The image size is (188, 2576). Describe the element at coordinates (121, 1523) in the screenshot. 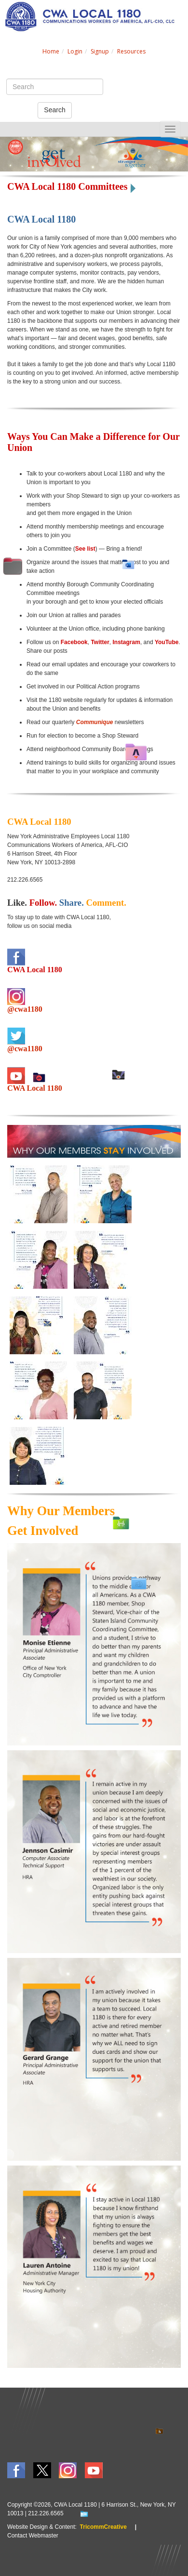

I see `open game jolt downloads folder` at that location.